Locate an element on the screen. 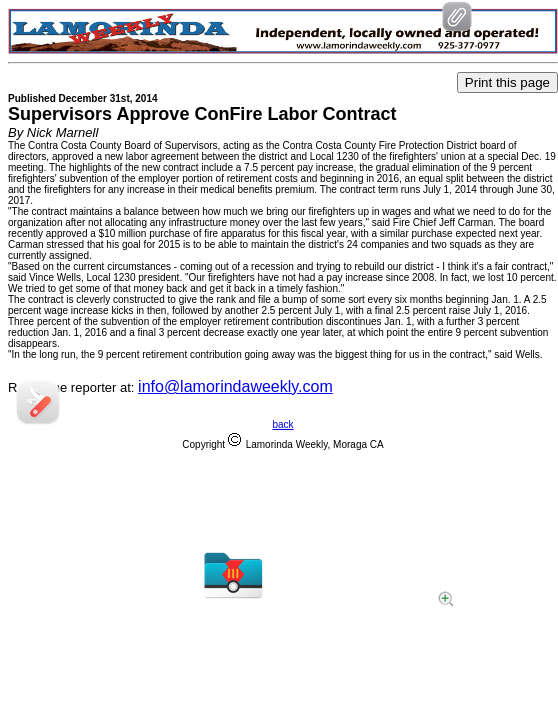  open office or productivity applications is located at coordinates (457, 17).